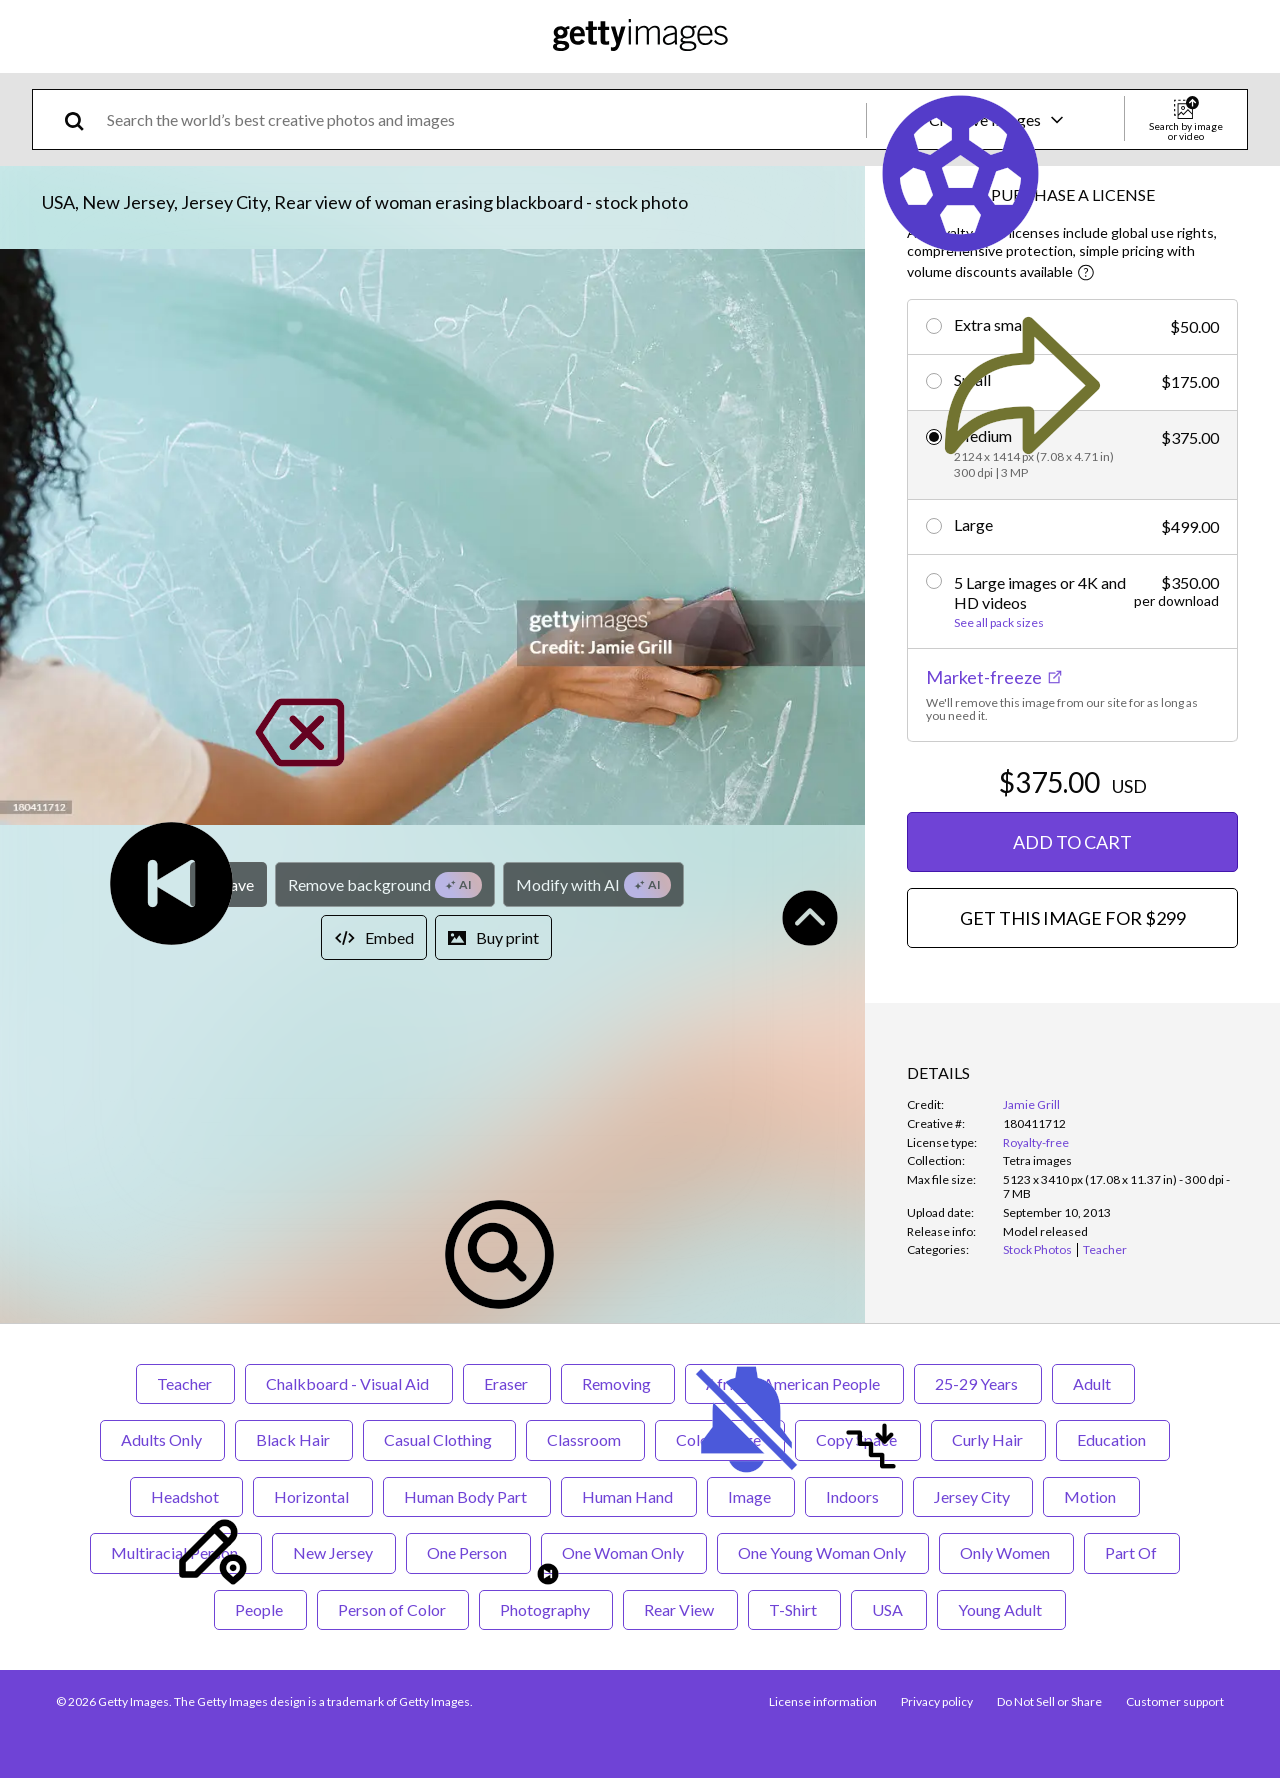 The height and width of the screenshot is (1778, 1280). I want to click on mute notifications, so click(746, 1419).